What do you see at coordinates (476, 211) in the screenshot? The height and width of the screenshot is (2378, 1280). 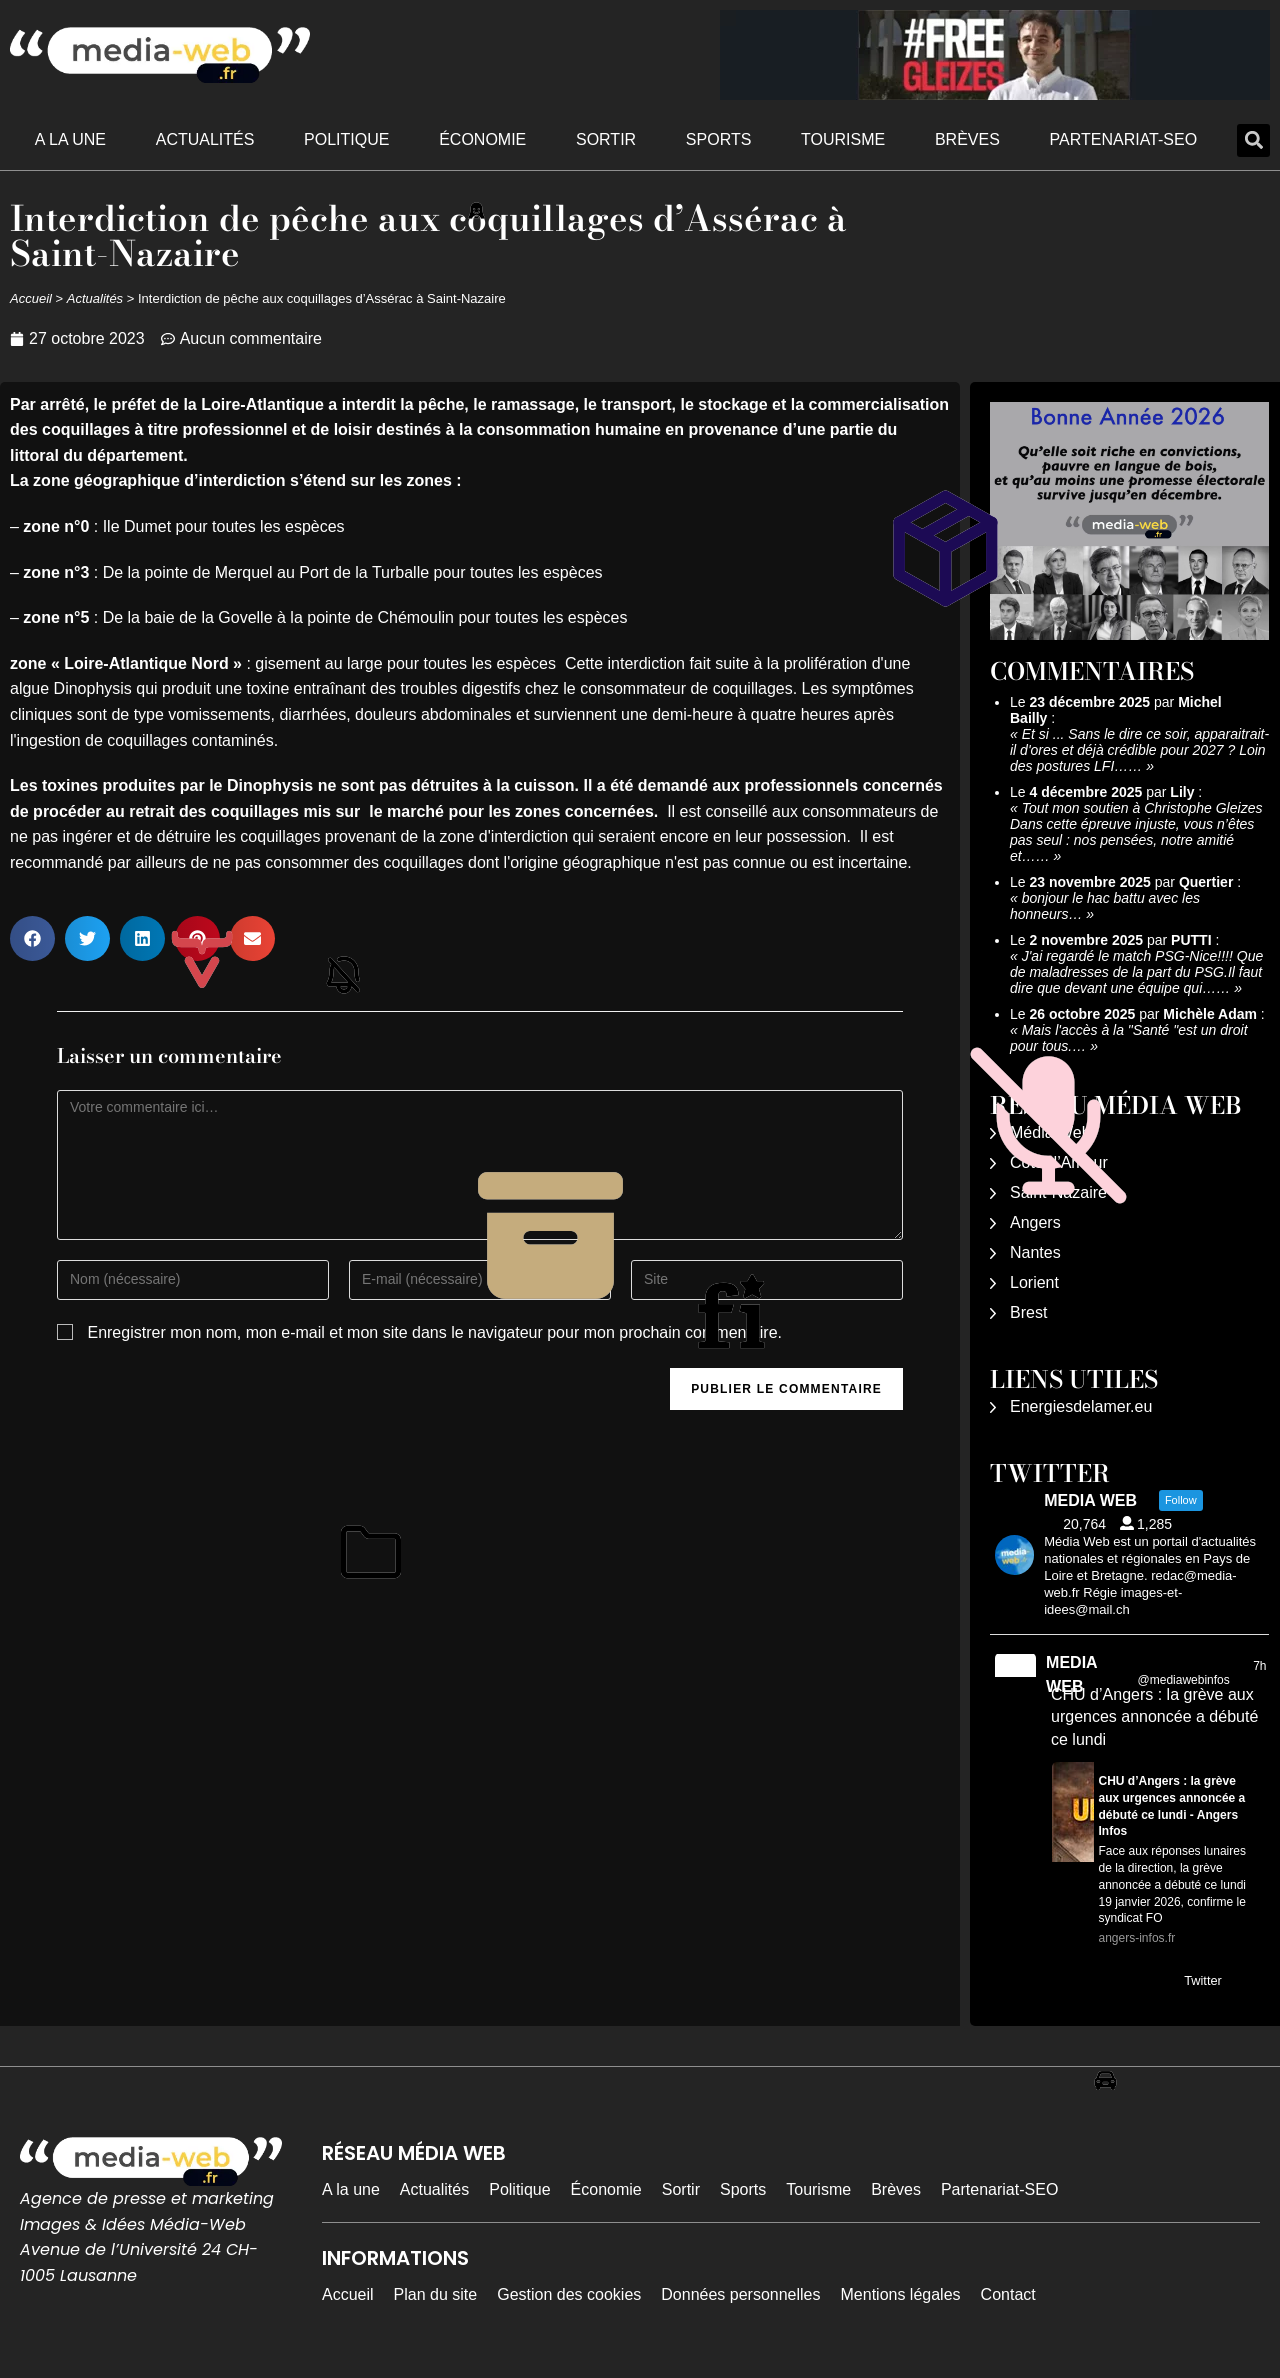 I see `indicates Linux operating system compatibility` at bounding box center [476, 211].